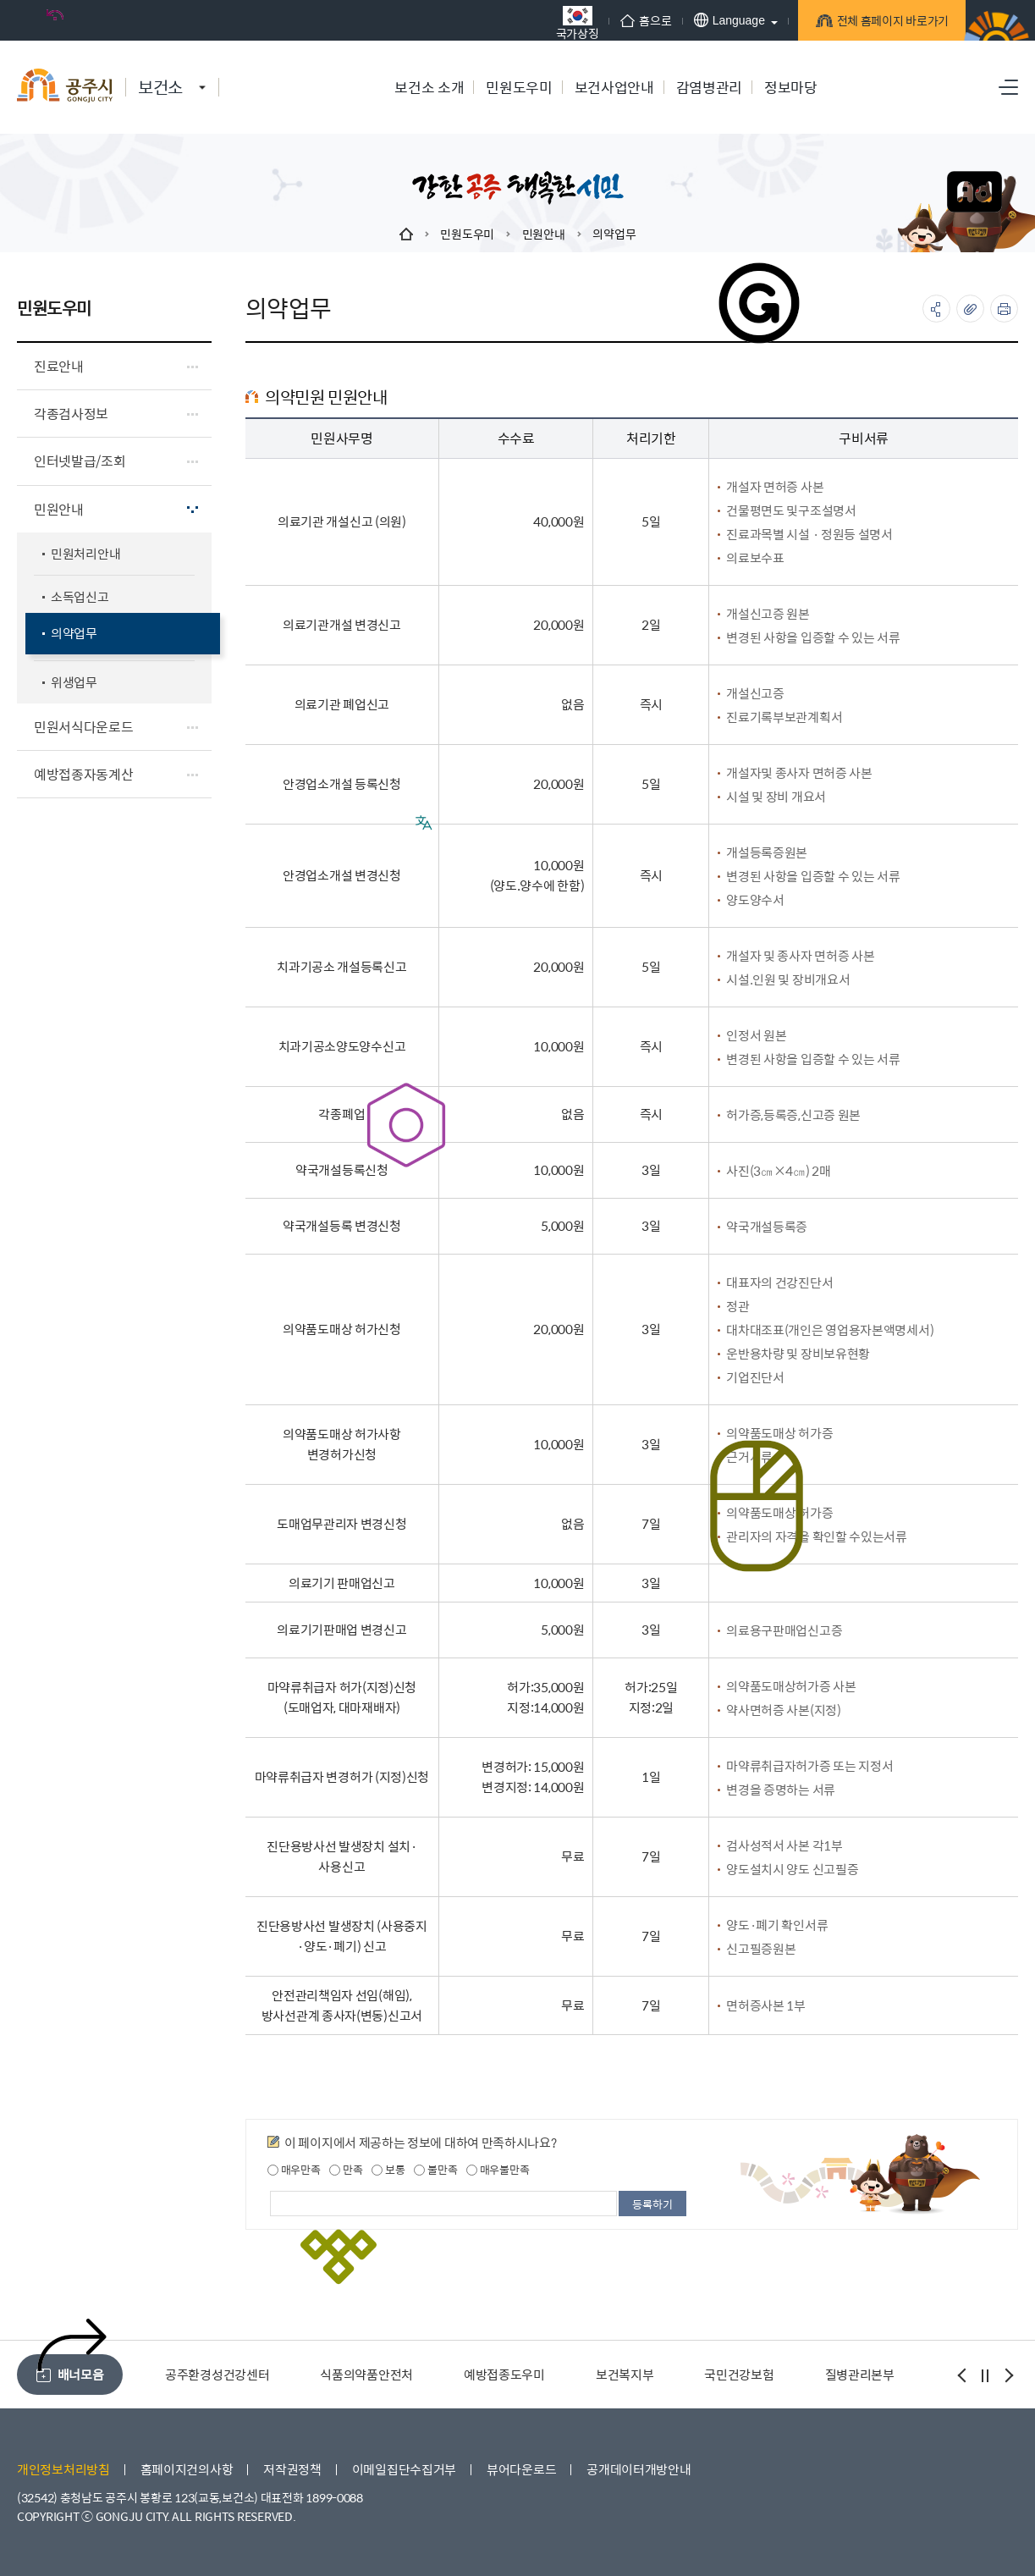 The width and height of the screenshot is (1035, 2576). What do you see at coordinates (759, 303) in the screenshot?
I see `visit gumroad profile or store` at bounding box center [759, 303].